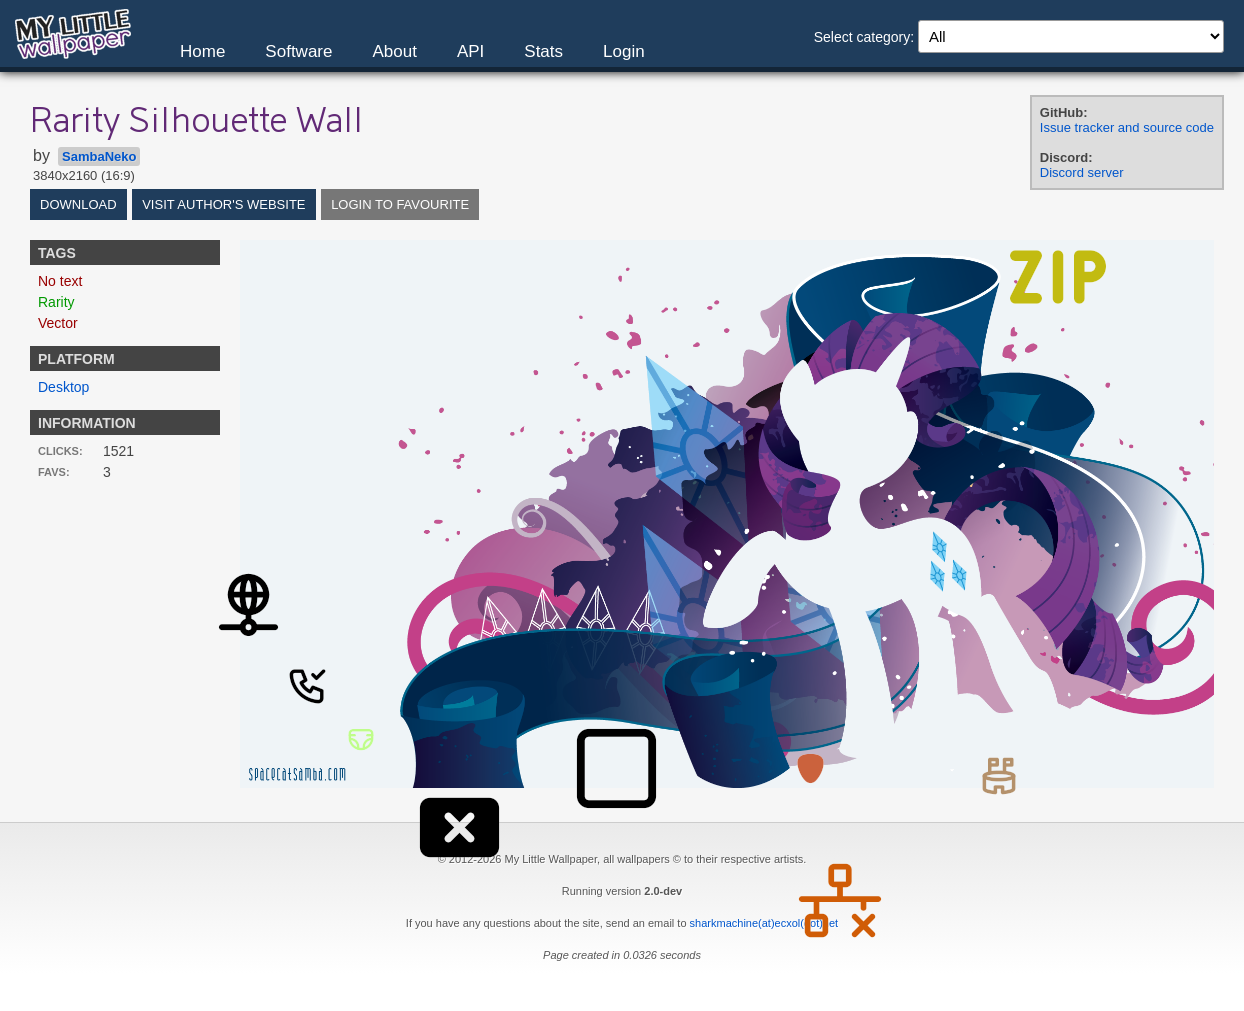  What do you see at coordinates (361, 739) in the screenshot?
I see `track diaper changes for baby care logging` at bounding box center [361, 739].